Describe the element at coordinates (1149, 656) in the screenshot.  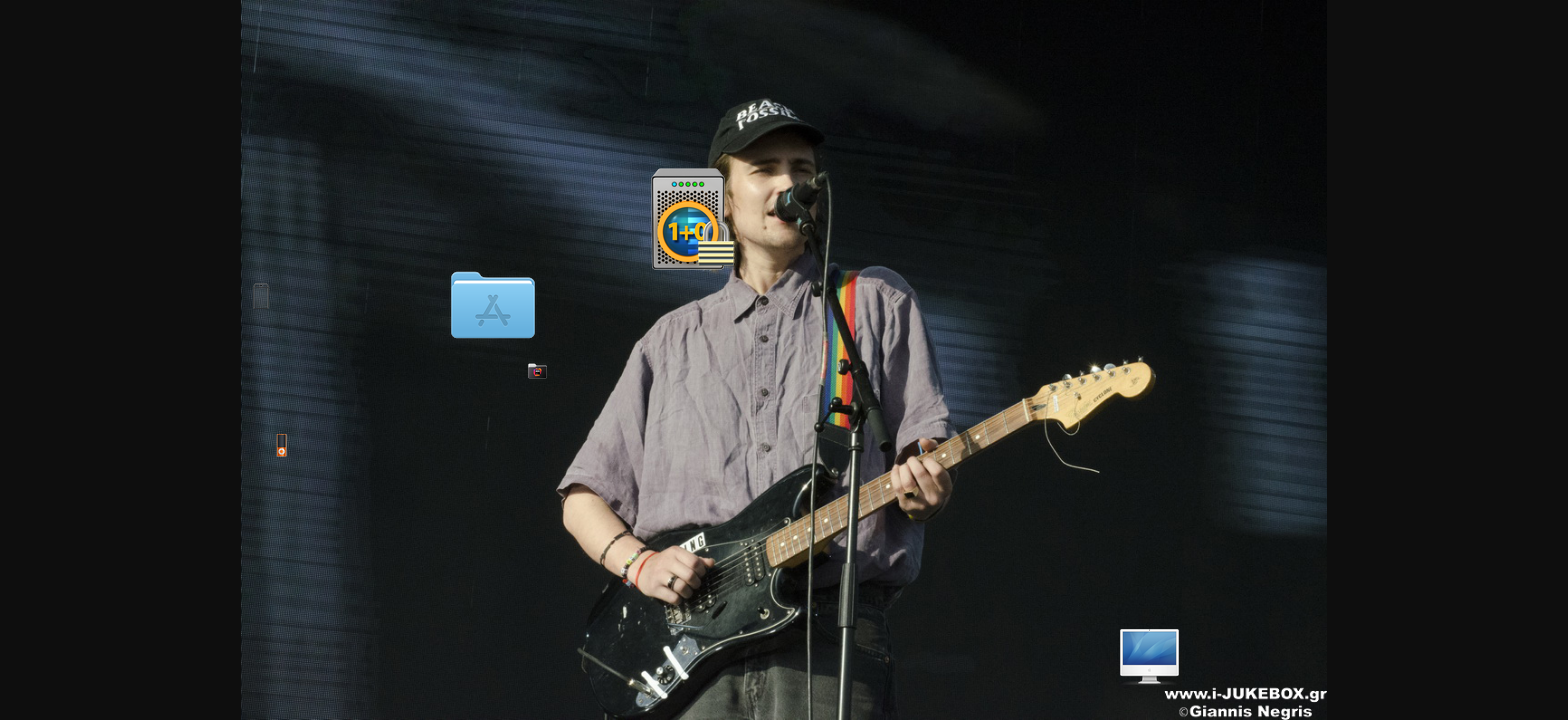
I see `represents an iMac computer in system settings` at that location.